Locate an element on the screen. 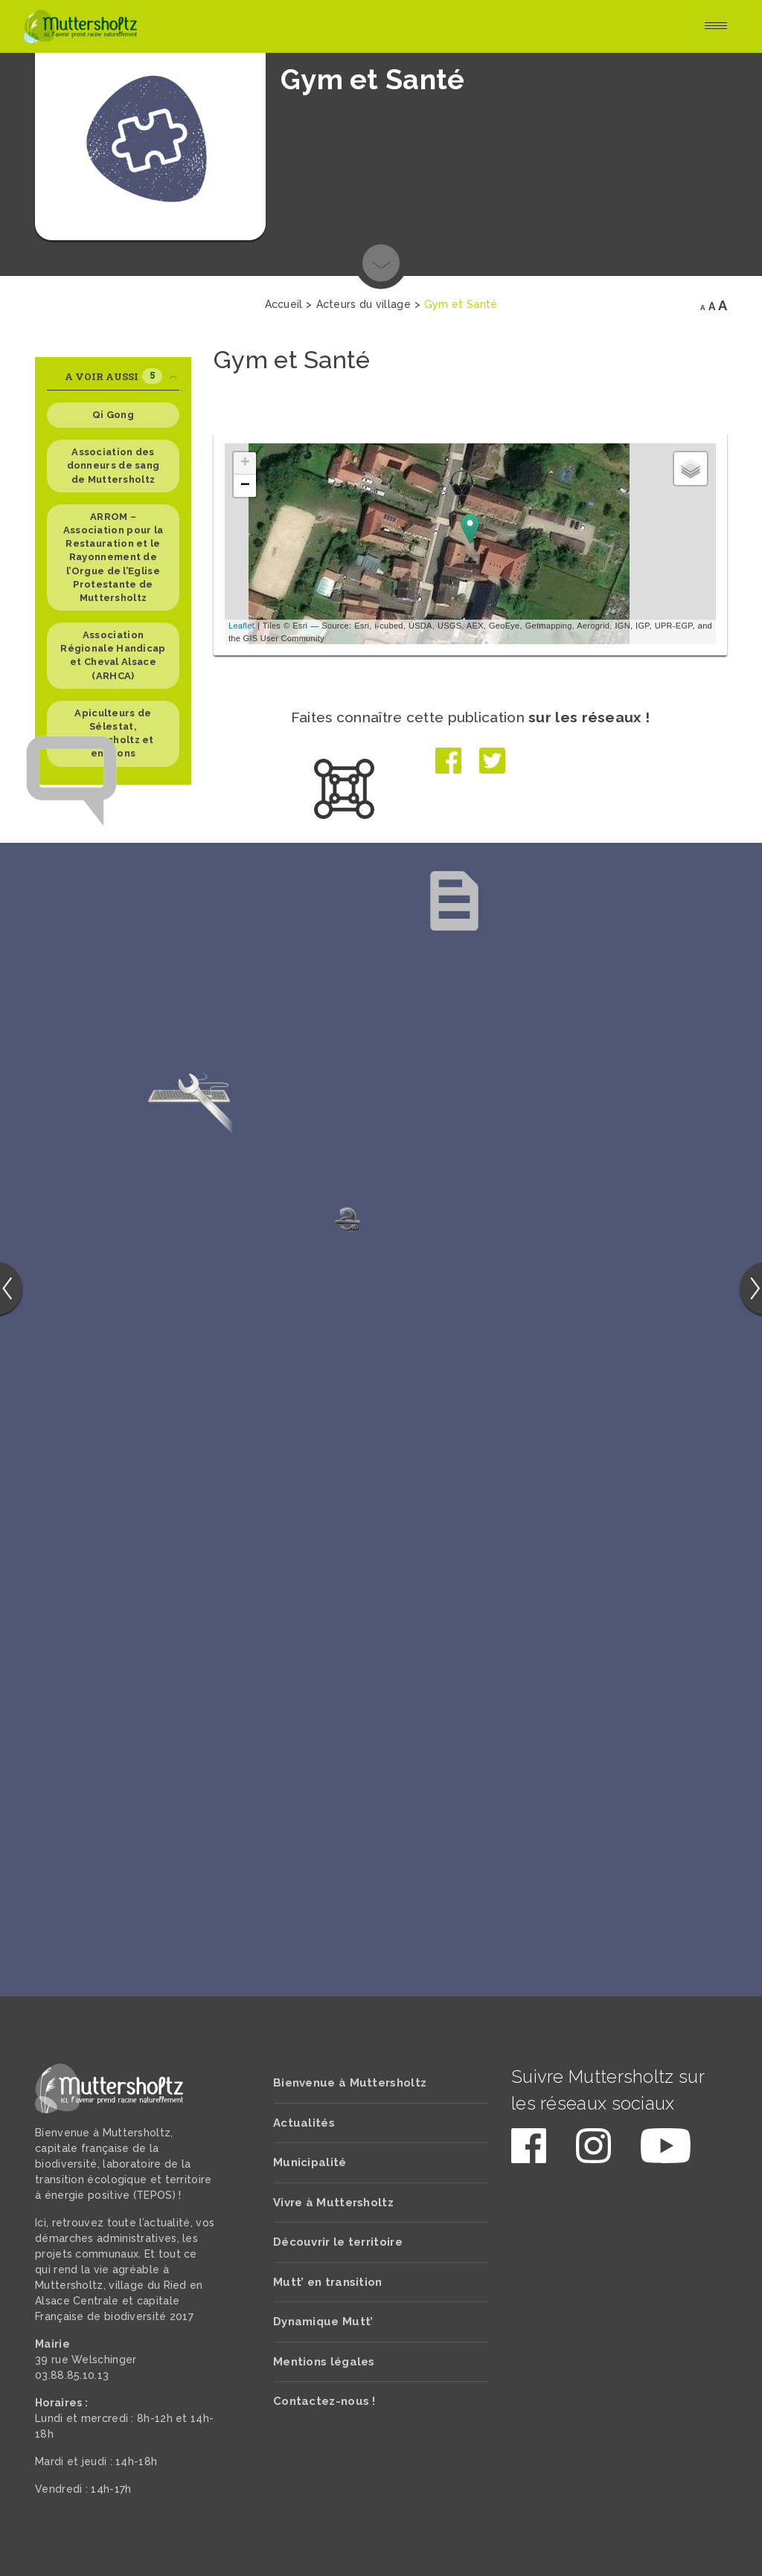 This screenshot has height=2576, width=762. audio output device connected is located at coordinates (461, 483).